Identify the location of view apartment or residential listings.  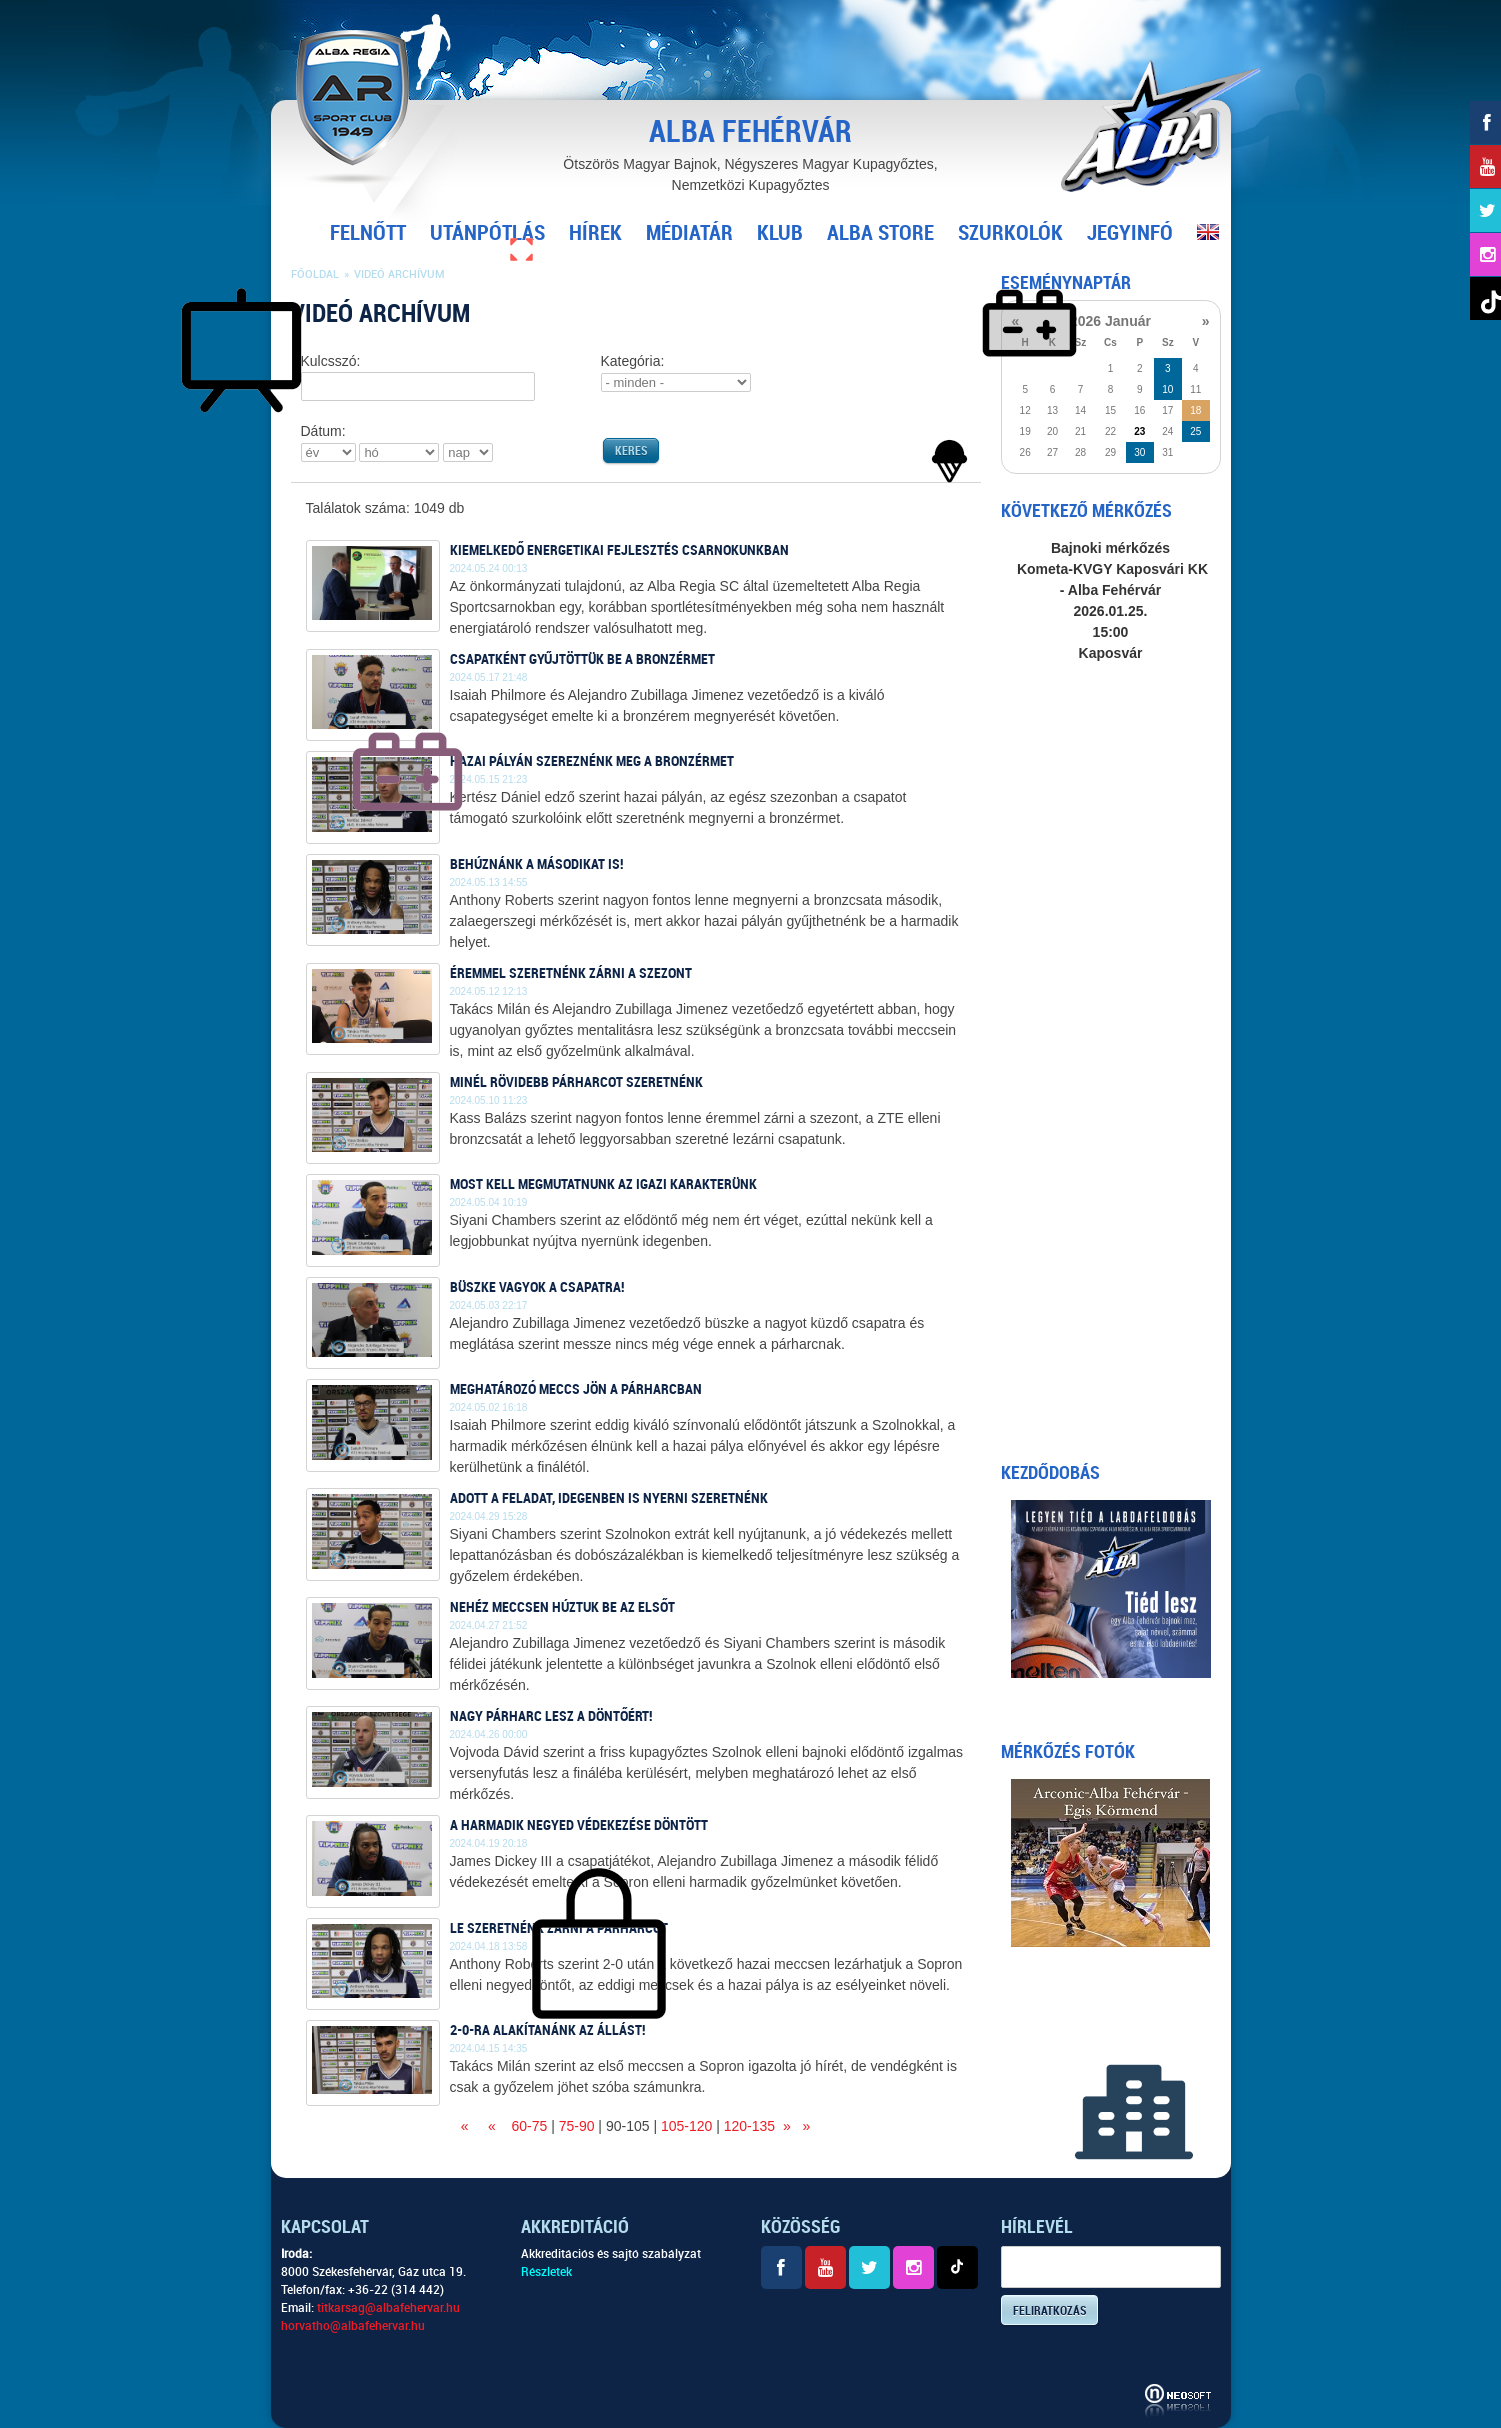
(1134, 2112).